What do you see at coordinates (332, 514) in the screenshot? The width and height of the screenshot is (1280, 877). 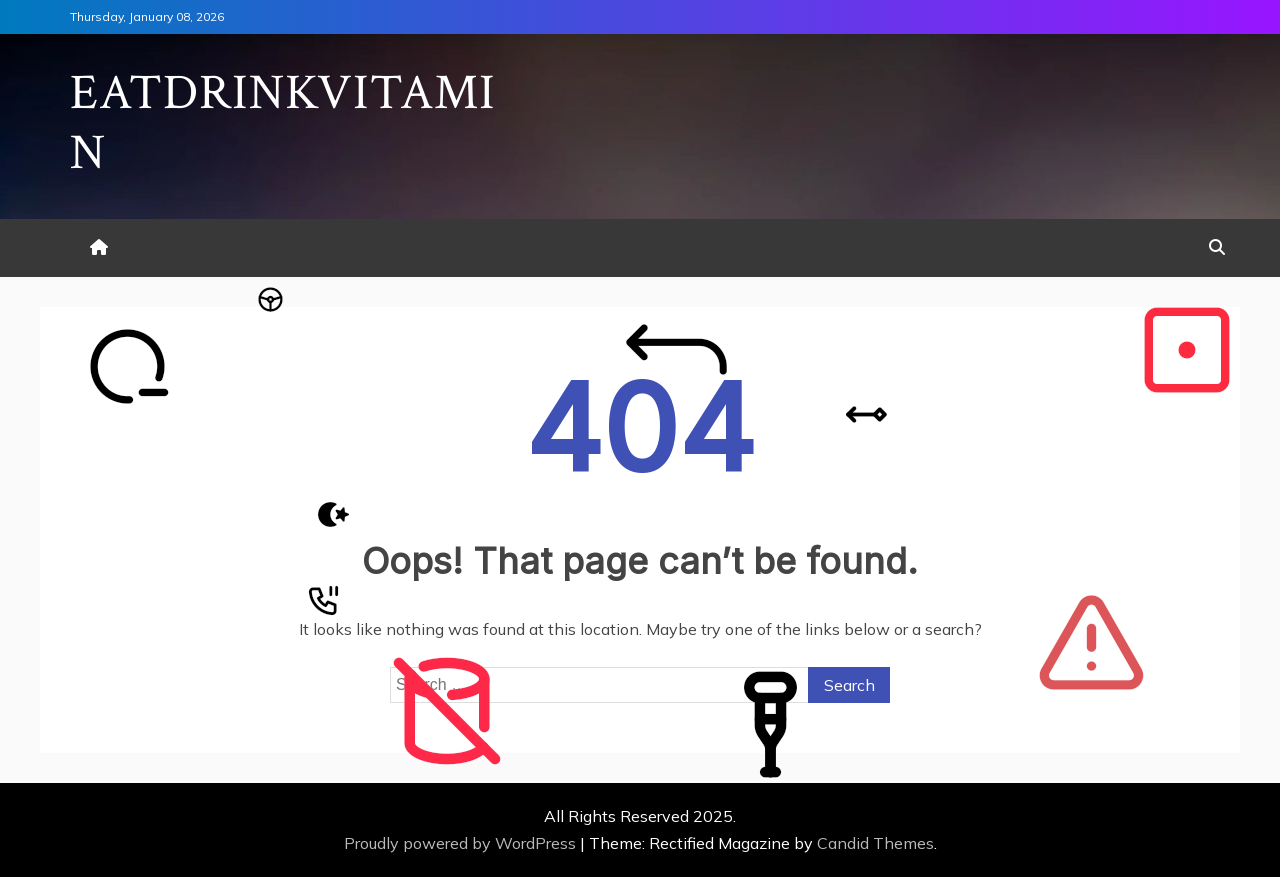 I see `indicates Islamic religious content or settings` at bounding box center [332, 514].